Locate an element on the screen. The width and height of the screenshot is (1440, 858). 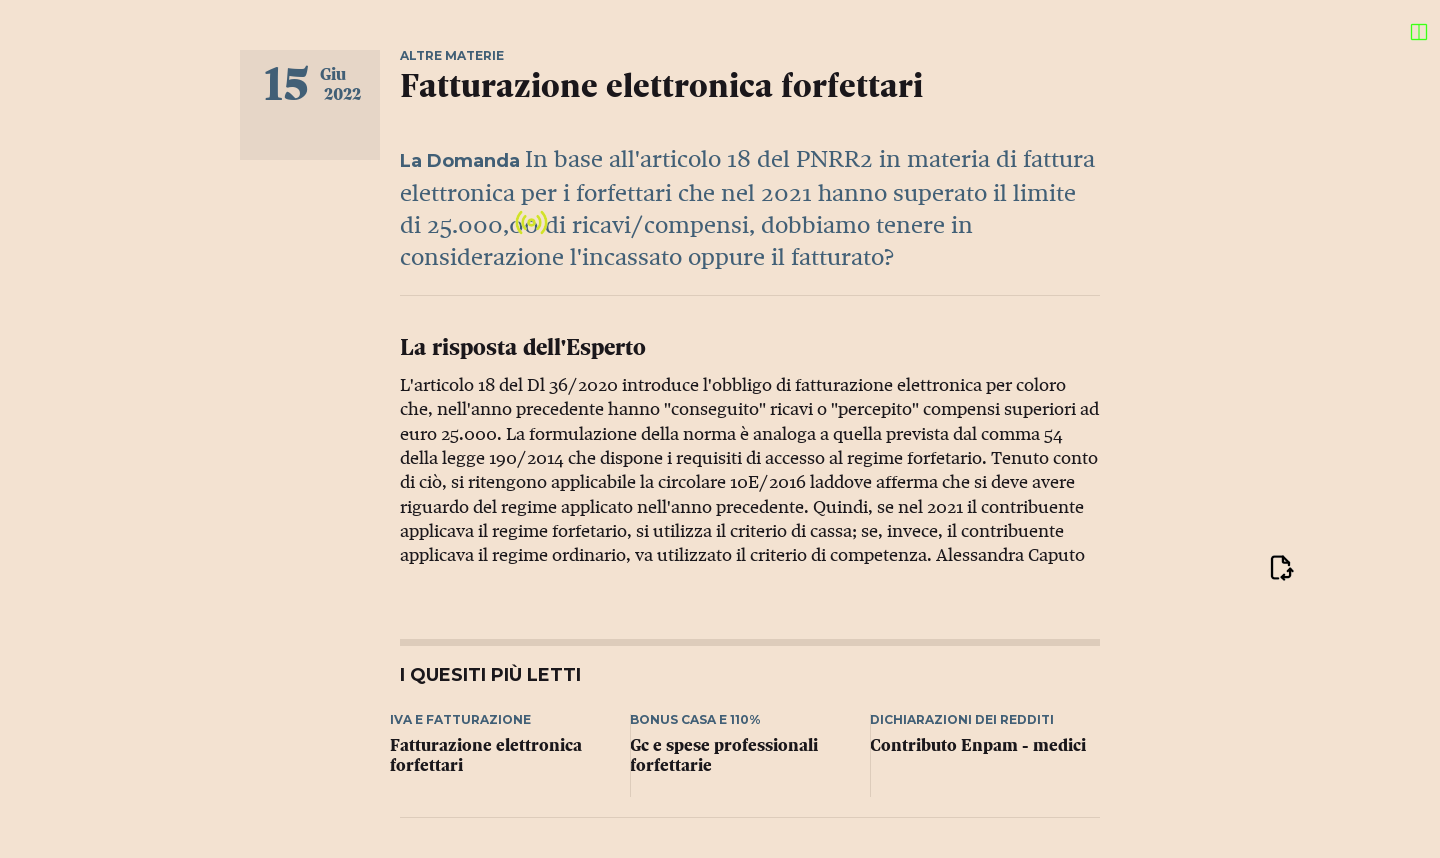
change document orientation between portrait and landscape is located at coordinates (1280, 567).